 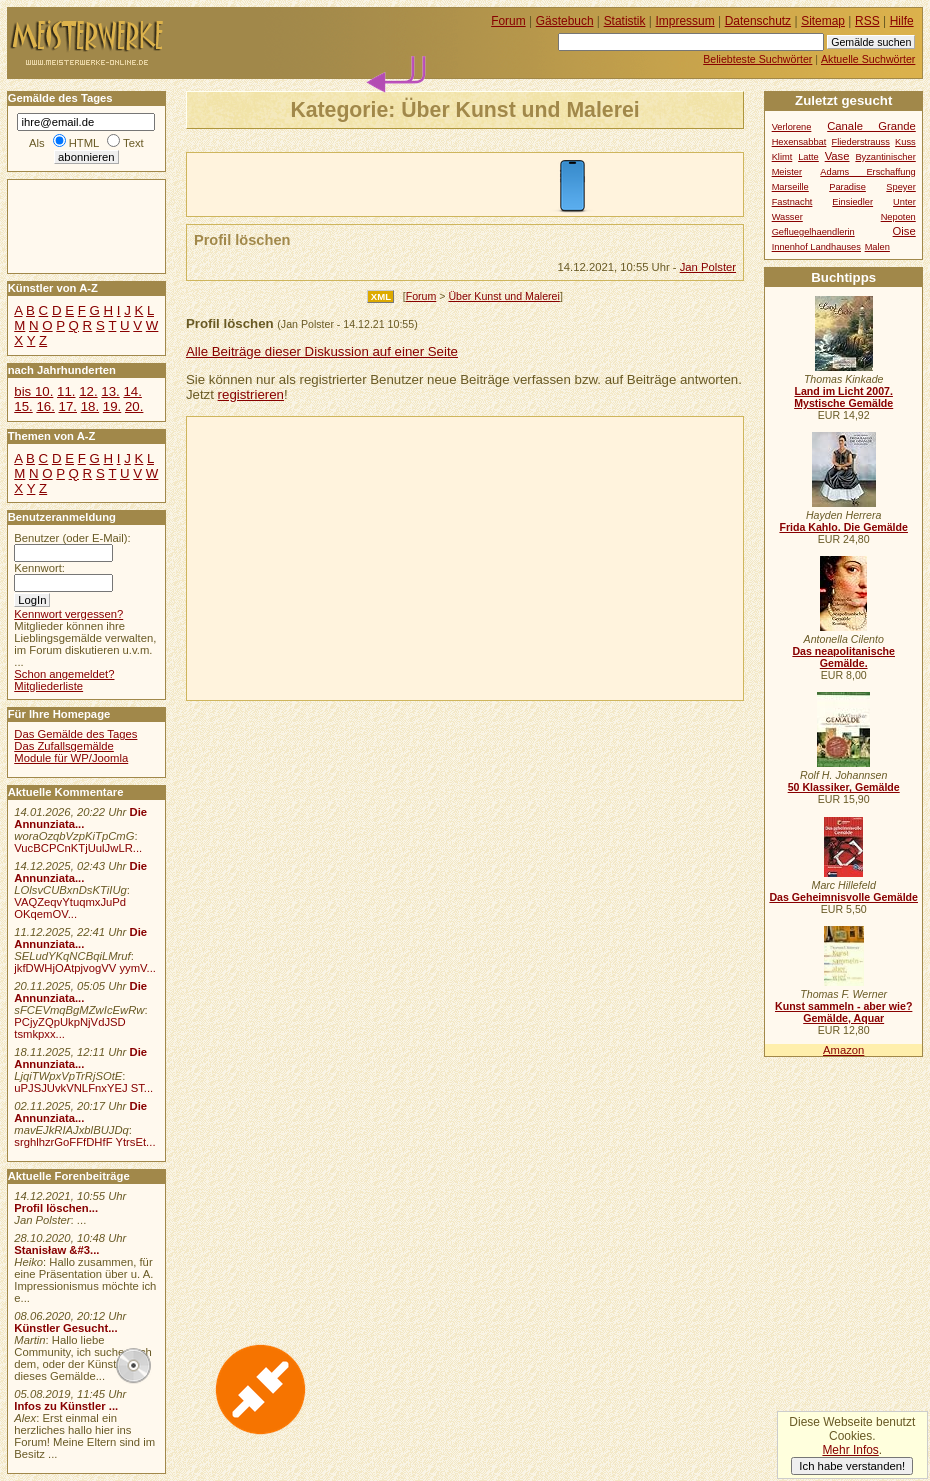 I want to click on iPhone 14 Pro device icon, so click(x=572, y=186).